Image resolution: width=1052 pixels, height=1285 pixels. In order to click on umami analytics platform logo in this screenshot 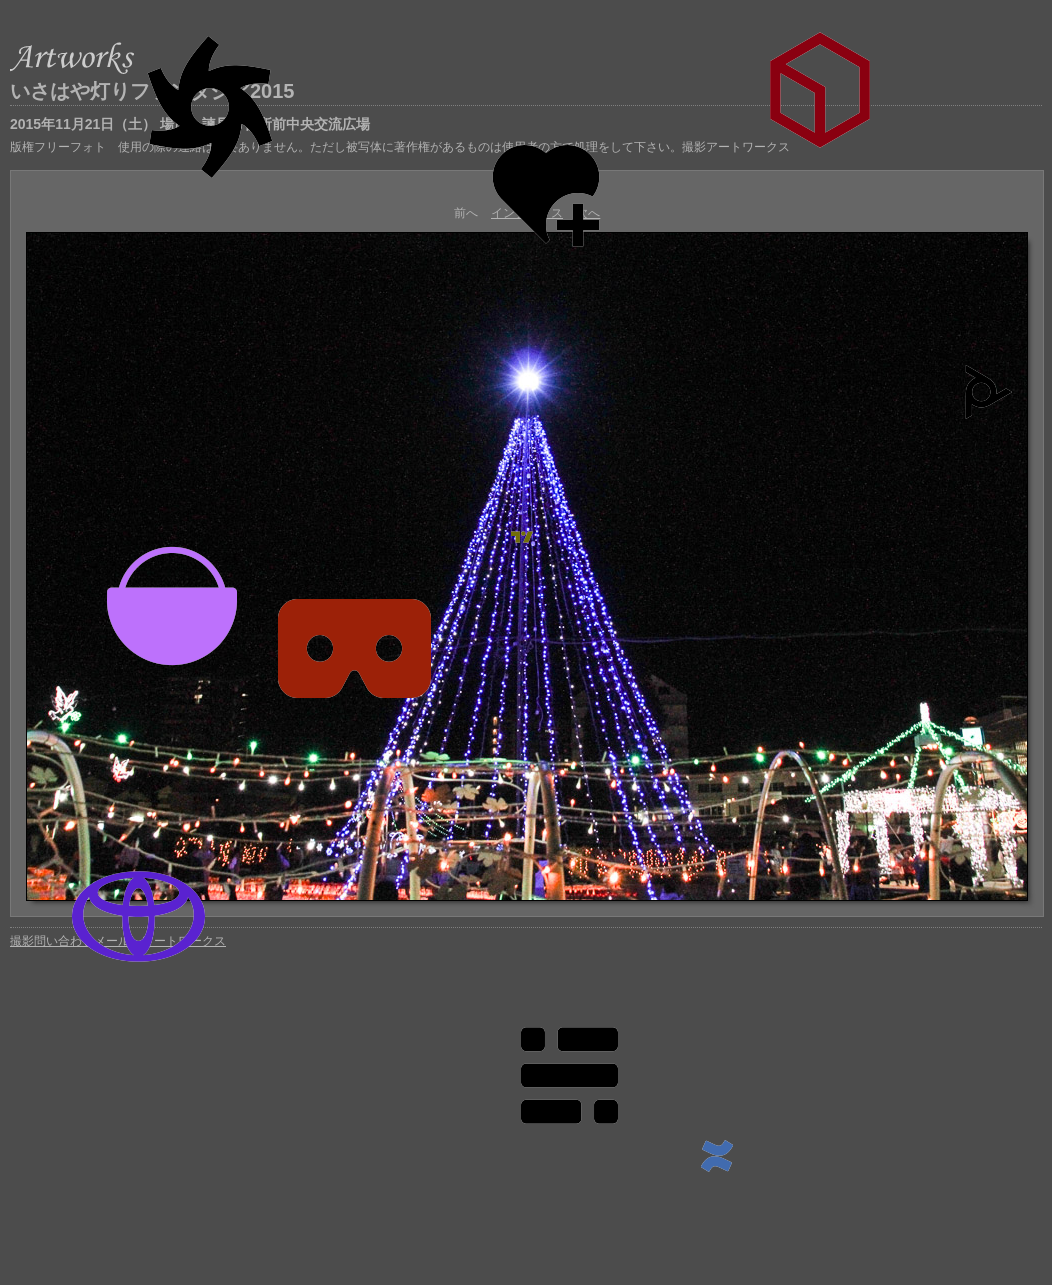, I will do `click(172, 606)`.